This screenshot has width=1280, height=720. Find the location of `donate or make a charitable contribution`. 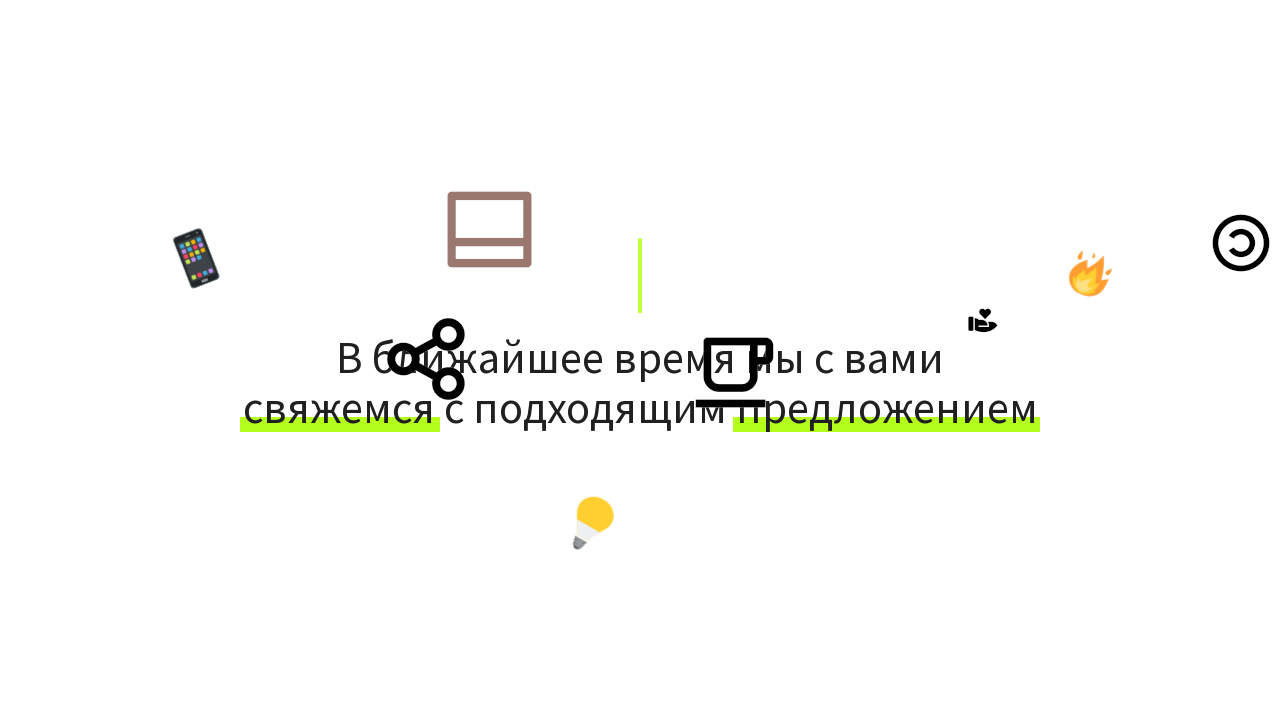

donate or make a charitable contribution is located at coordinates (982, 320).